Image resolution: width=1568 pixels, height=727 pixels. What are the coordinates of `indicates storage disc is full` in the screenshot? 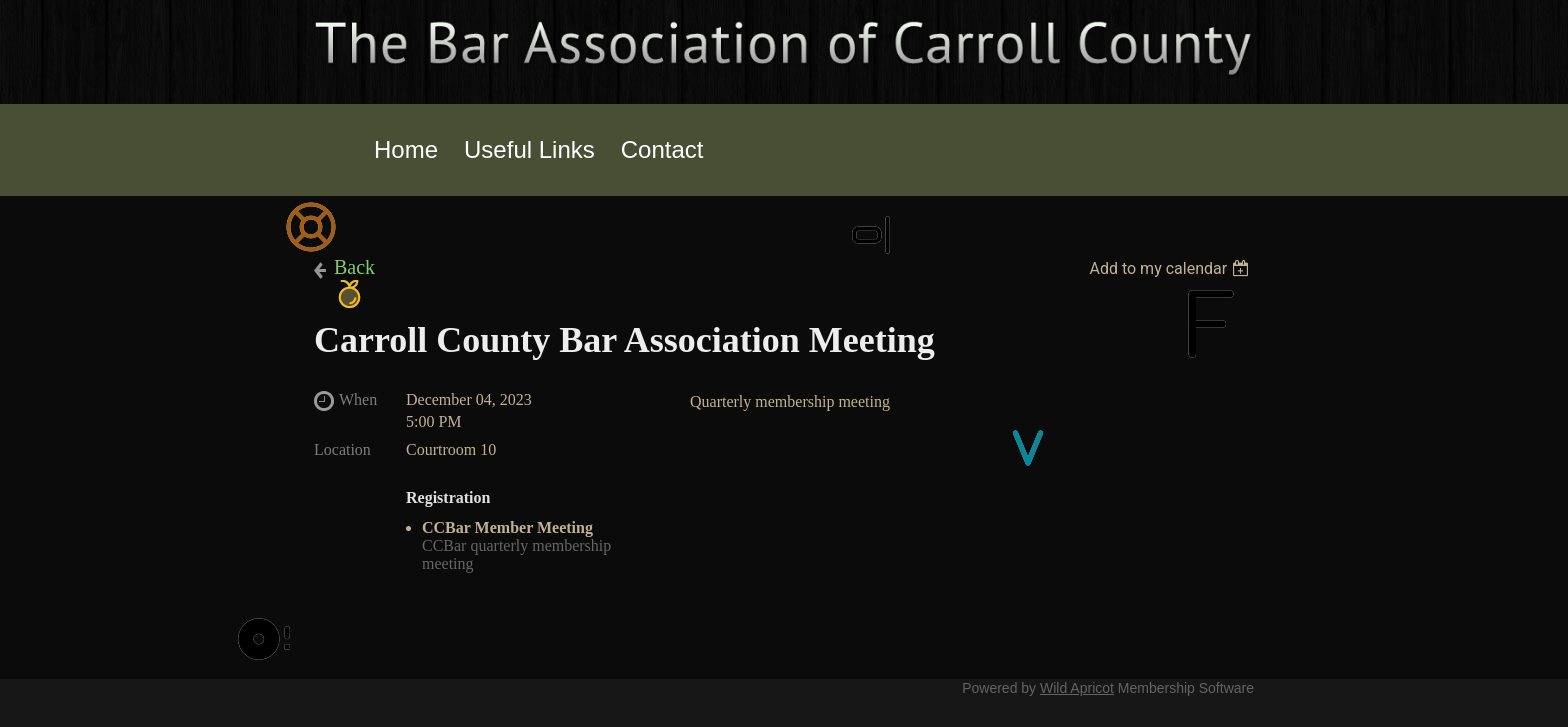 It's located at (264, 639).